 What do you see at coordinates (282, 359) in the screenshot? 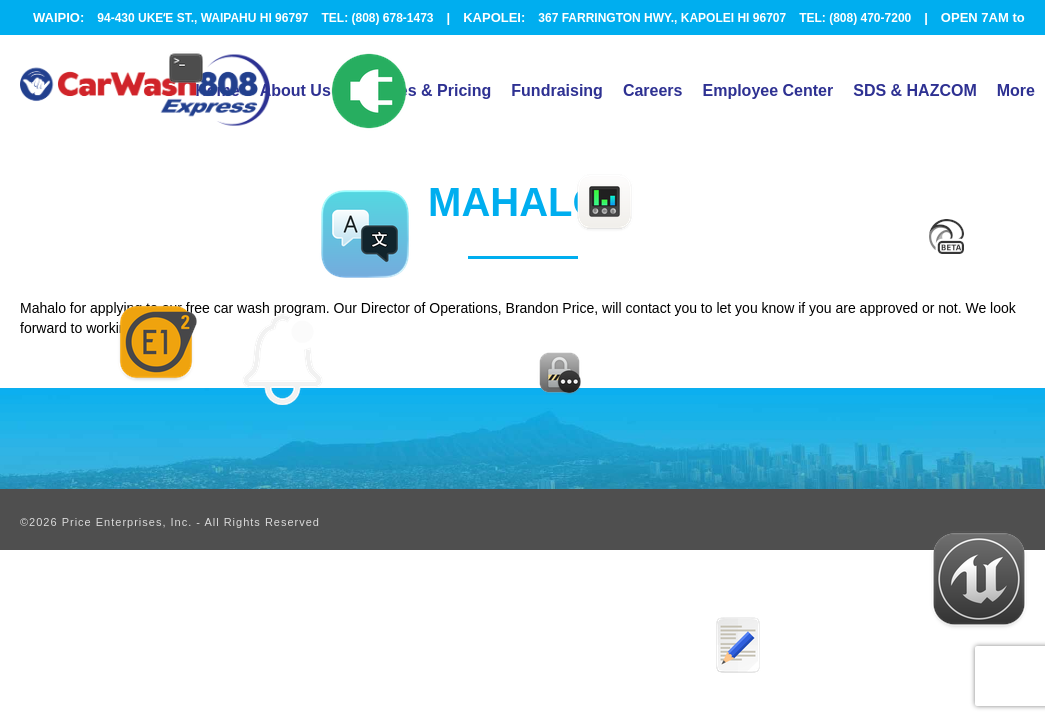
I see `no new notifications` at bounding box center [282, 359].